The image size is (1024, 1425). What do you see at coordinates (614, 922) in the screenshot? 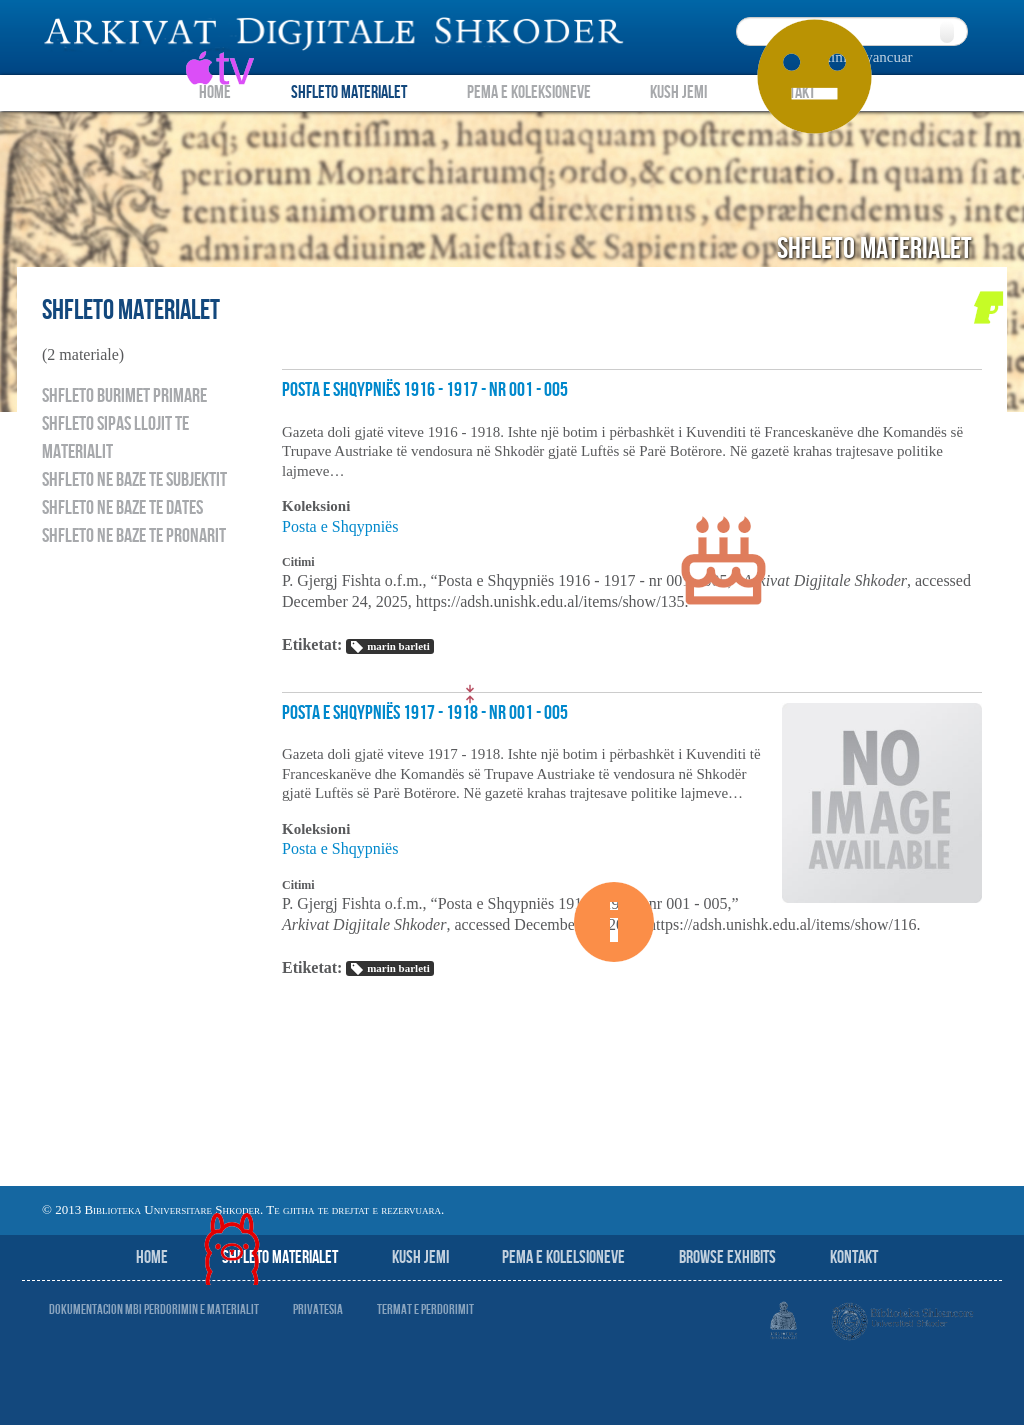
I see `view more information or details` at bounding box center [614, 922].